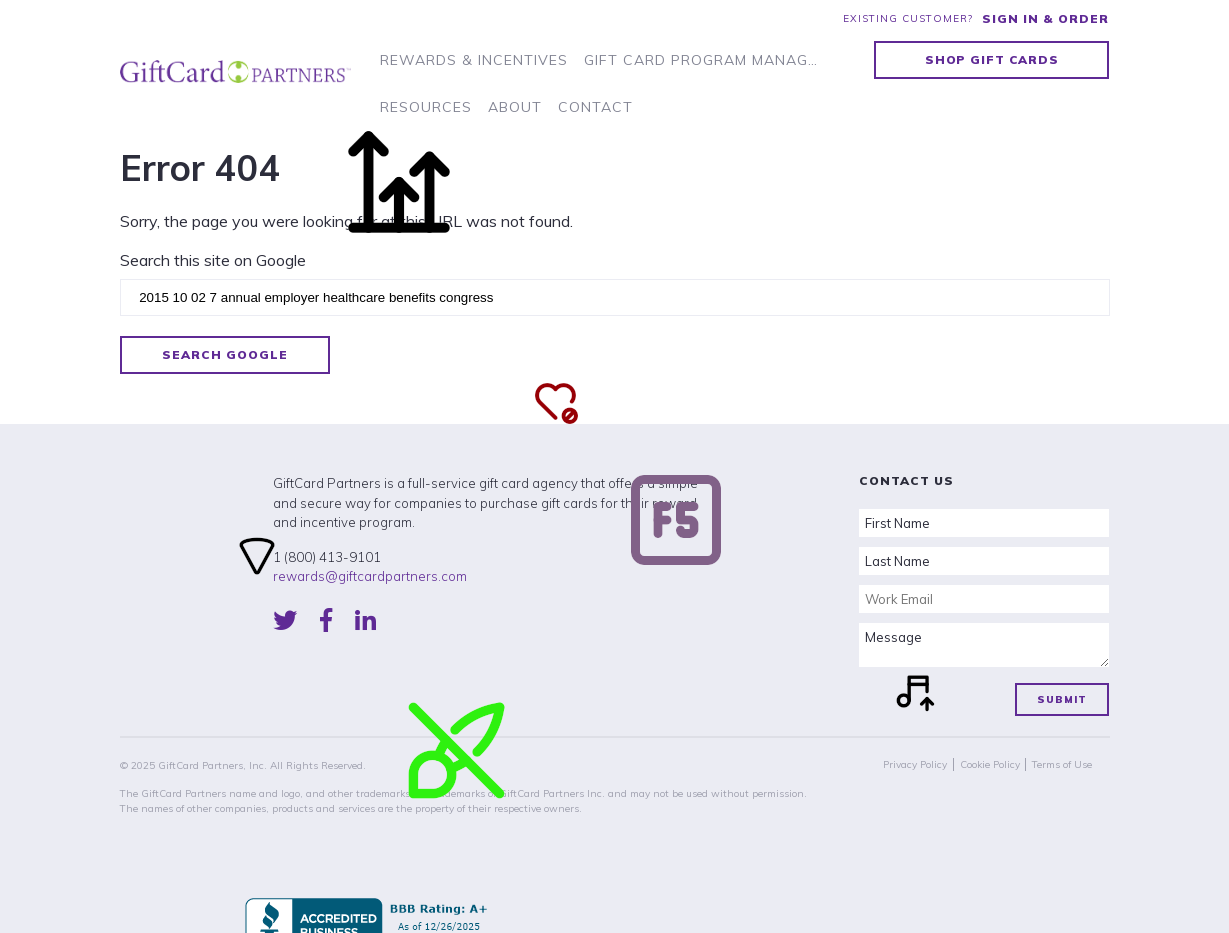 This screenshot has width=1229, height=933. I want to click on refresh or reload the current page, so click(676, 520).